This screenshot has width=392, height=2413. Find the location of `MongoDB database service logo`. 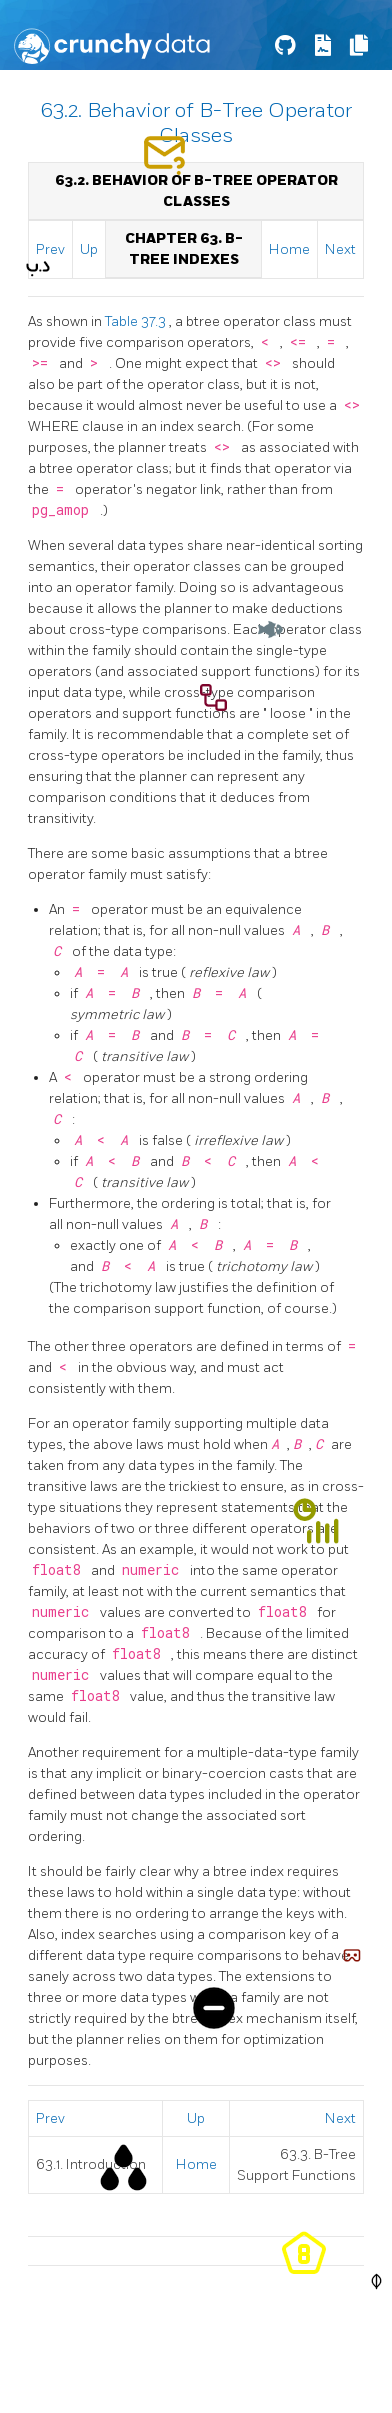

MongoDB database service logo is located at coordinates (376, 2281).